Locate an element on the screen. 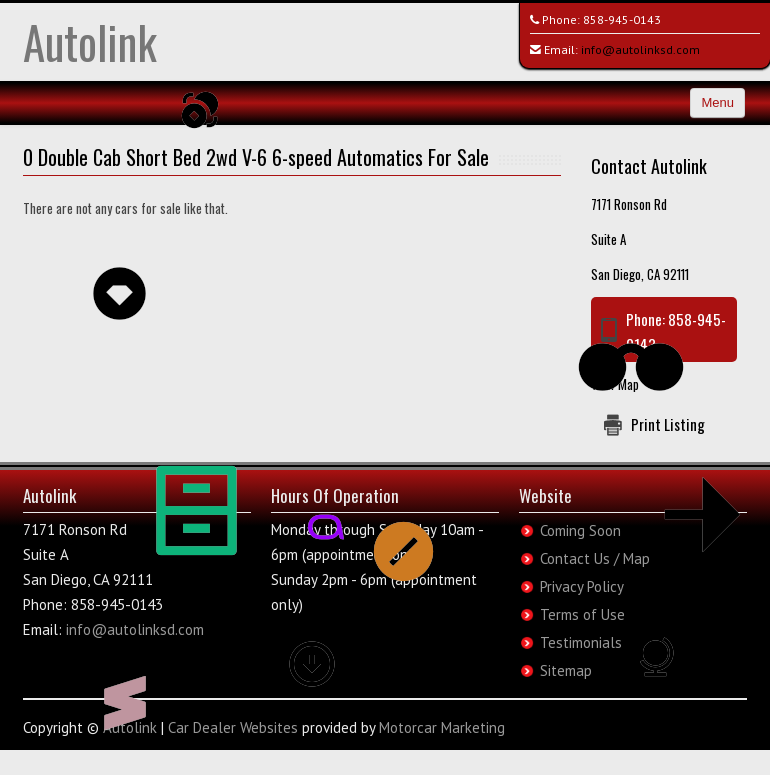 The width and height of the screenshot is (770, 775). download a file or content is located at coordinates (312, 664).